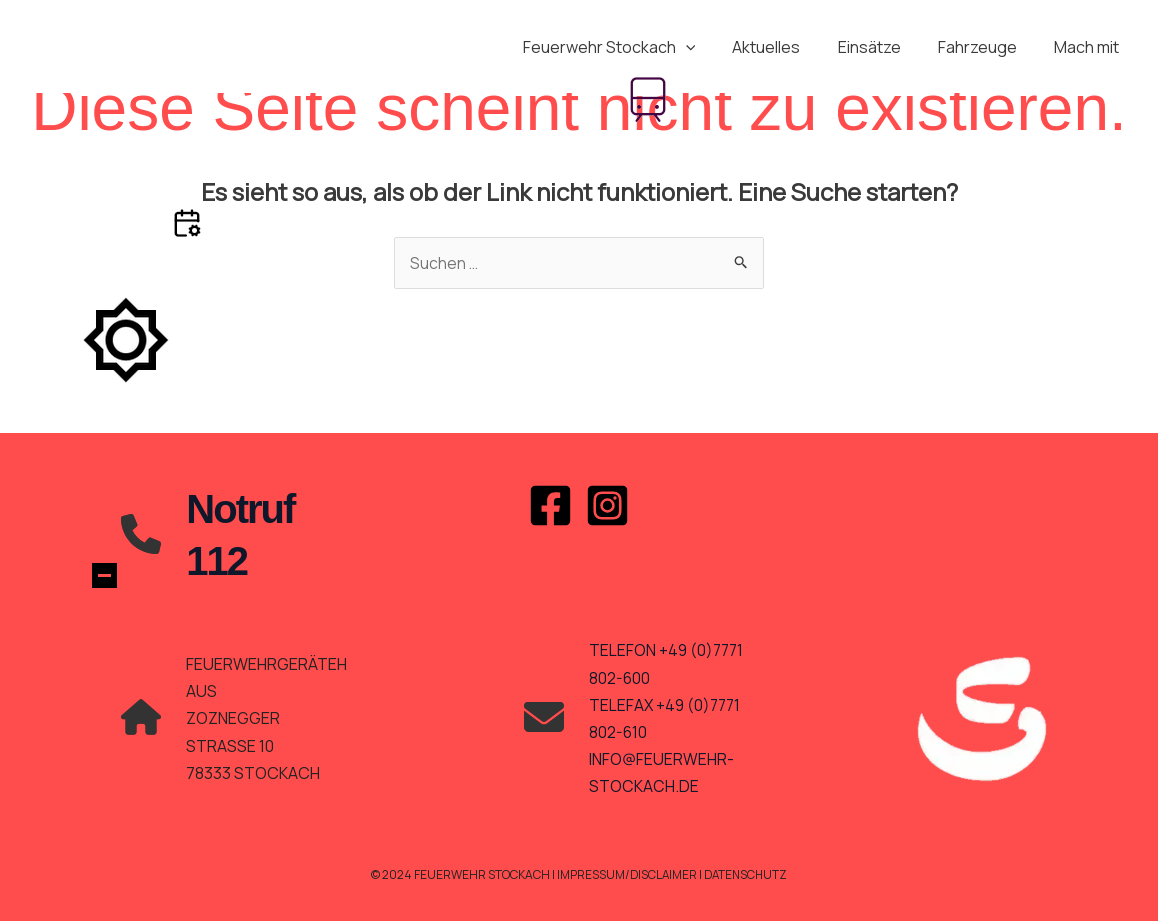 Image resolution: width=1158 pixels, height=921 pixels. Describe the element at coordinates (104, 575) in the screenshot. I see `indicates partial selection in a group of items` at that location.